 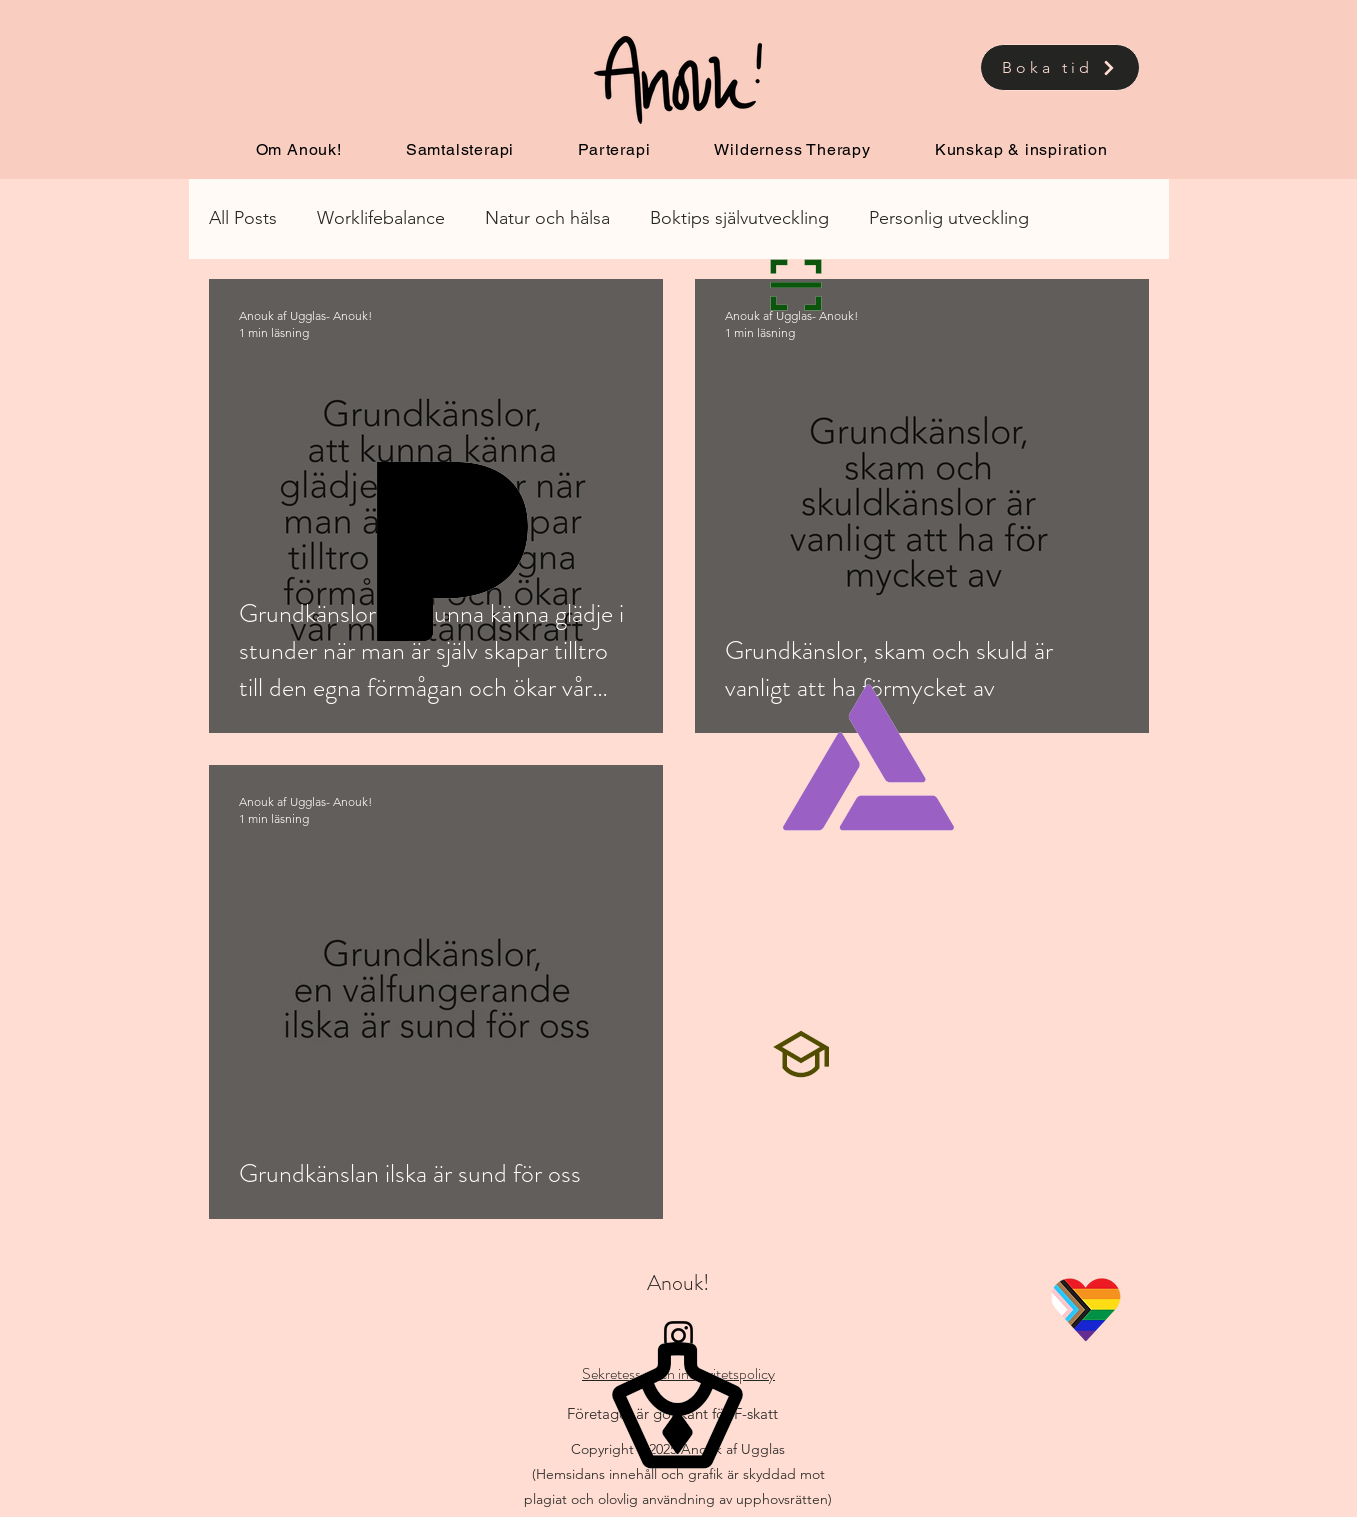 I want to click on browse jewelry or accessories, so click(x=677, y=1409).